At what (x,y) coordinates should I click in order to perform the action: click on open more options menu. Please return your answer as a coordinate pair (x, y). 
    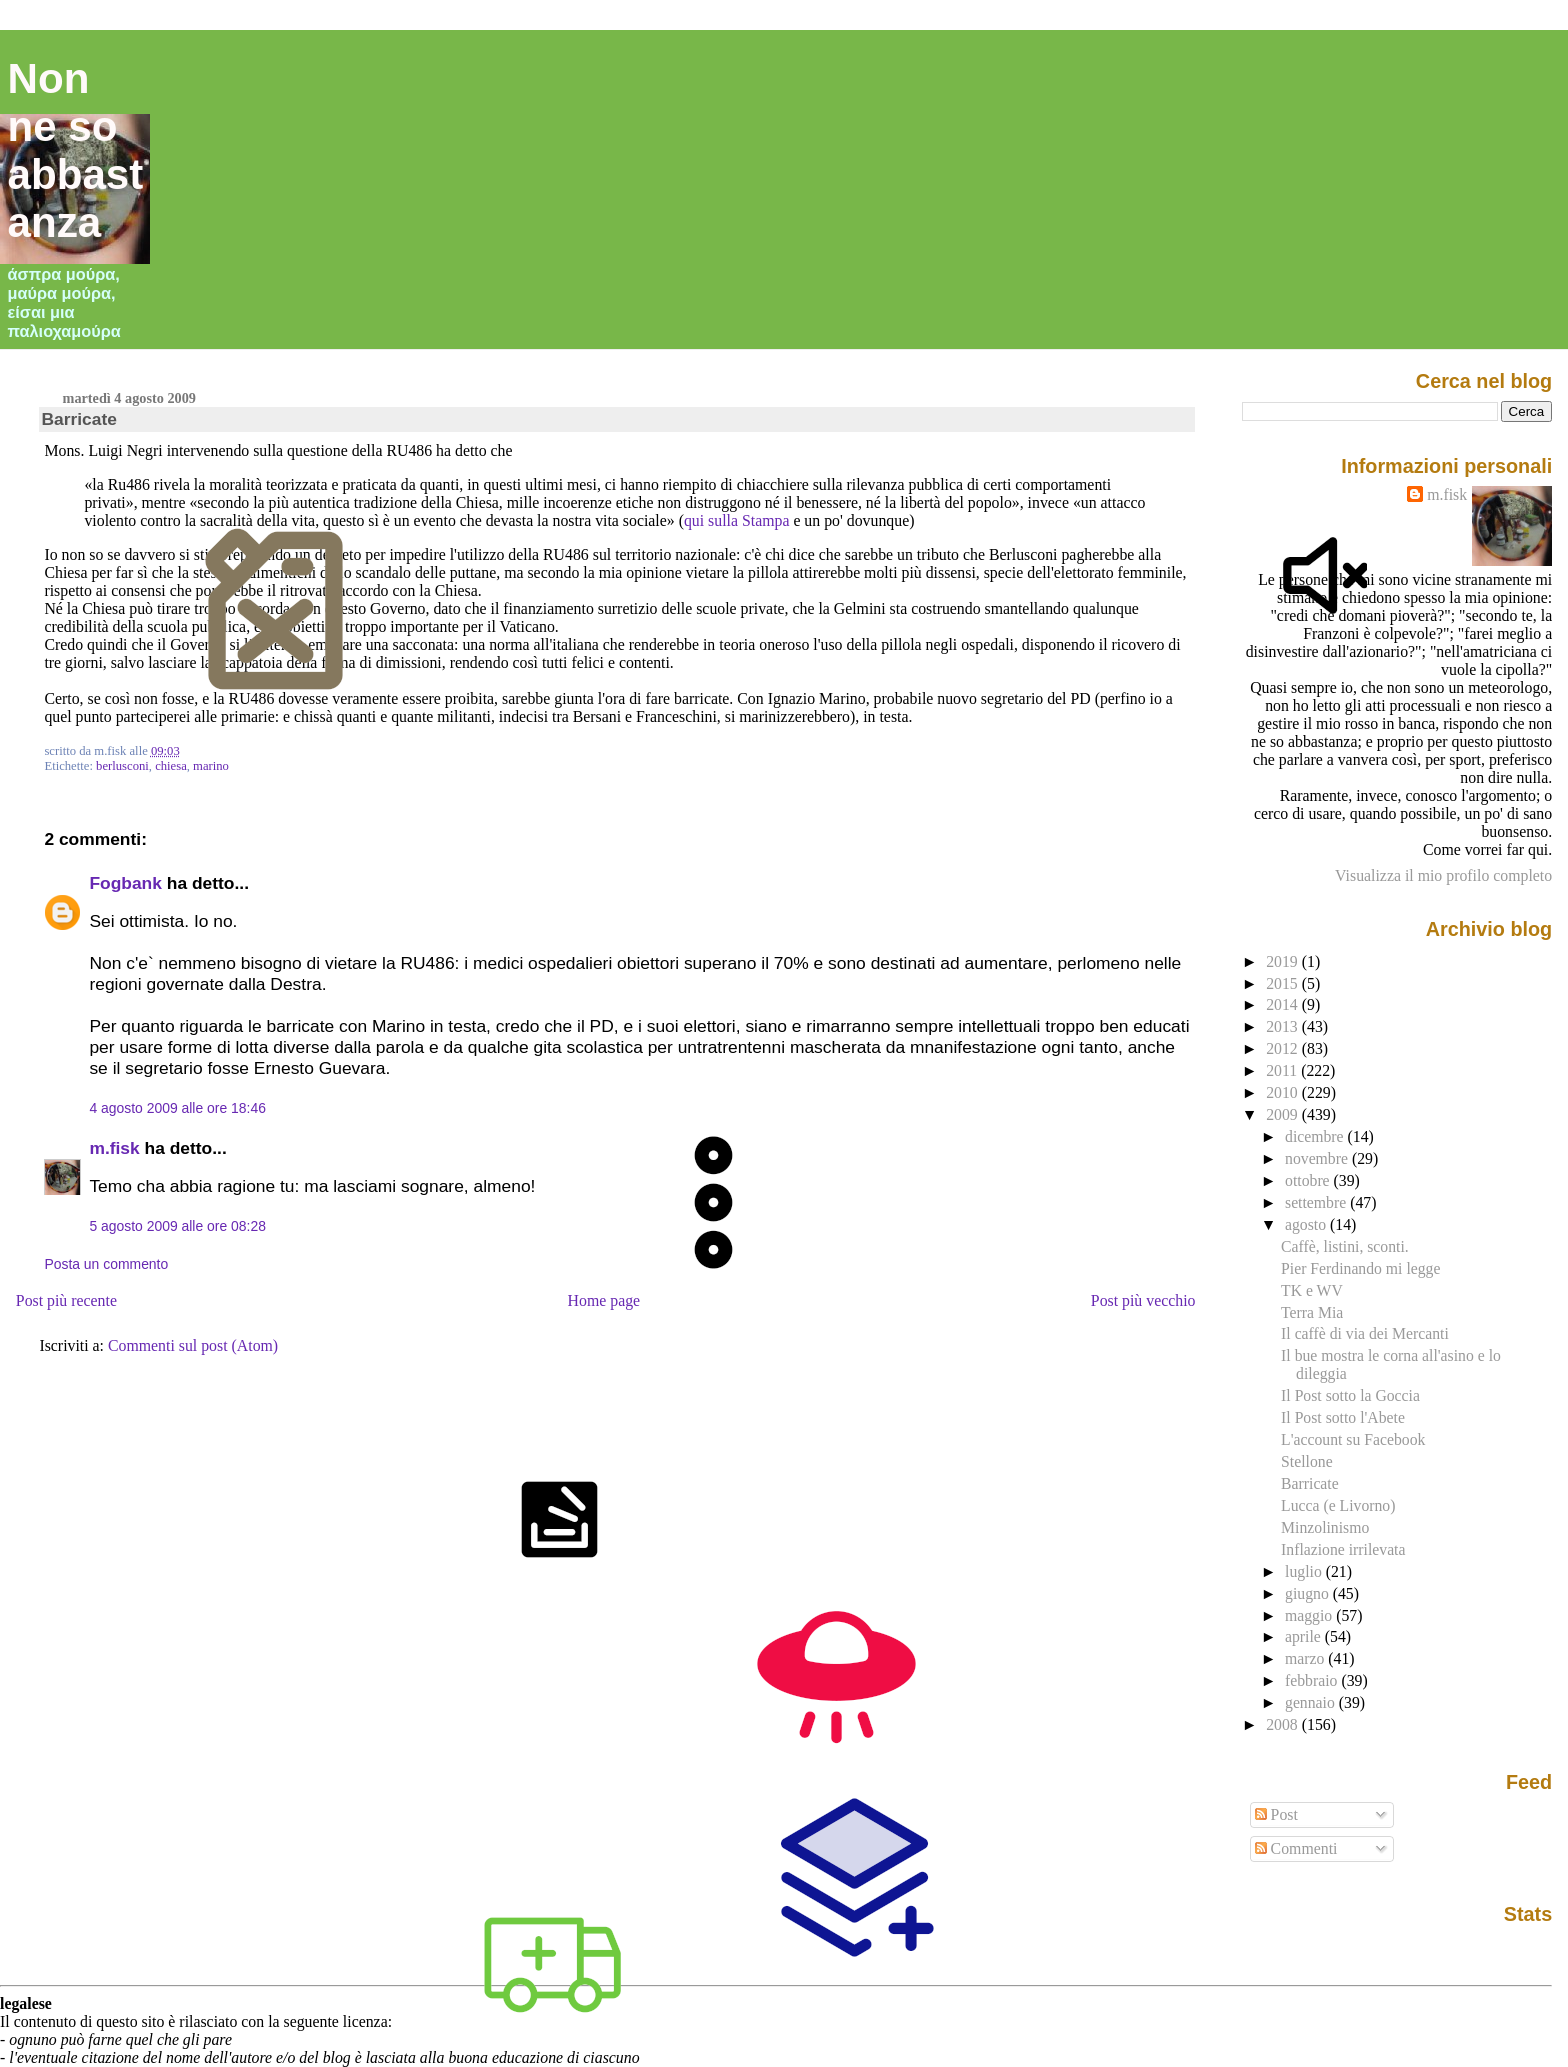
    Looking at the image, I should click on (713, 1202).